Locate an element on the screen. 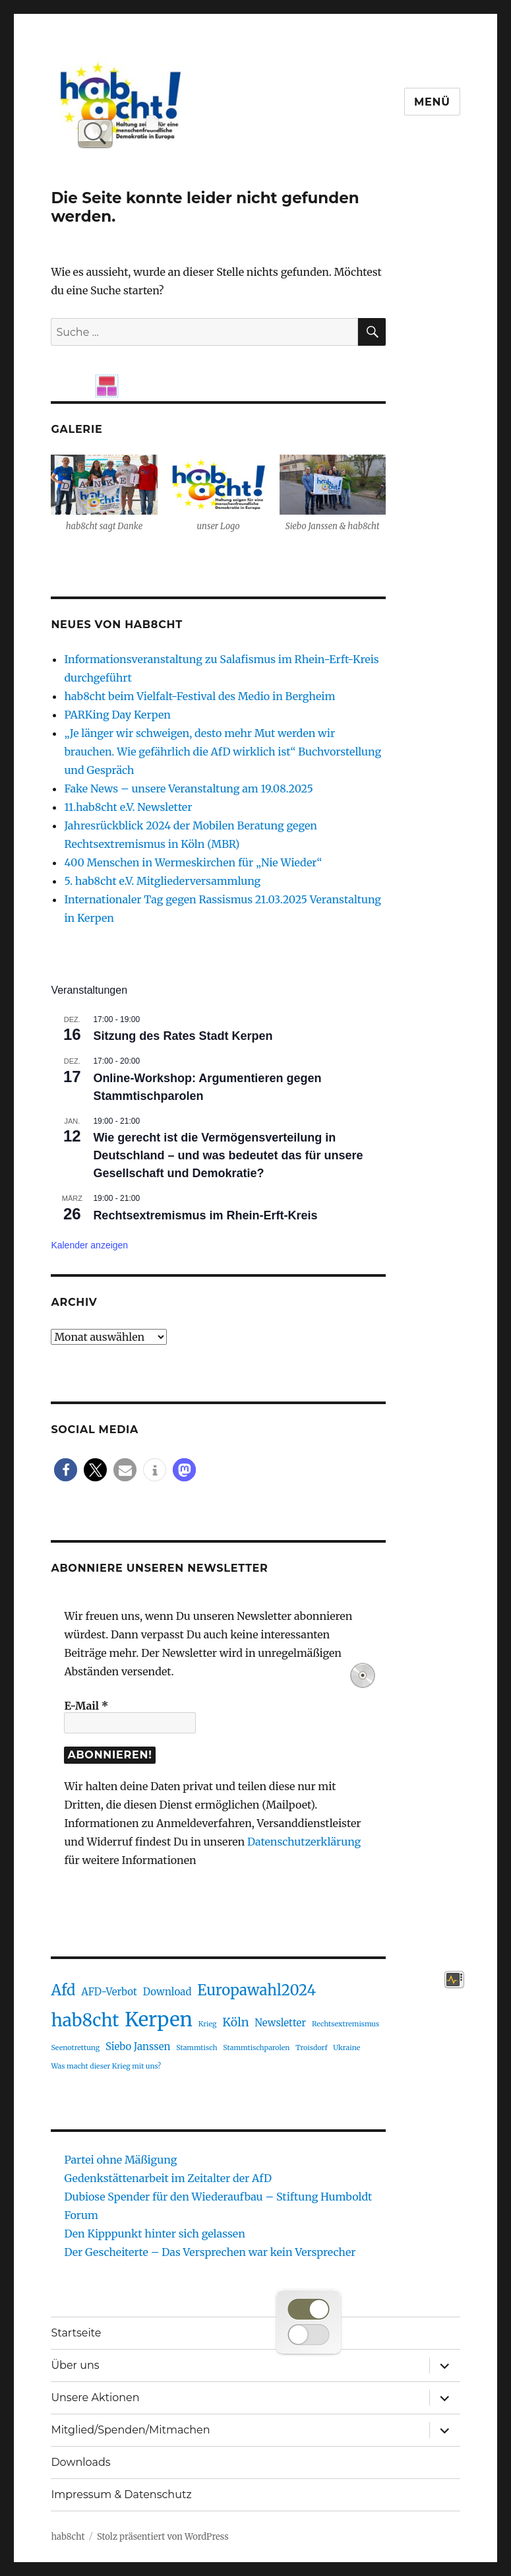  open the photo viewer application is located at coordinates (95, 133).